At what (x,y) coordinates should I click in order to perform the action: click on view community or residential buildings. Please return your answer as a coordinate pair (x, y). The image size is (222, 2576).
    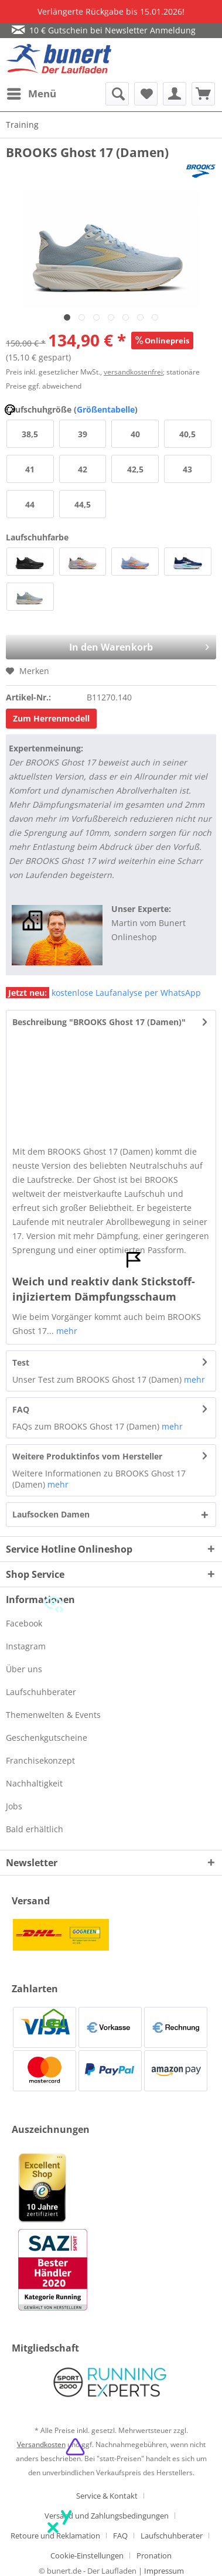
    Looking at the image, I should click on (32, 920).